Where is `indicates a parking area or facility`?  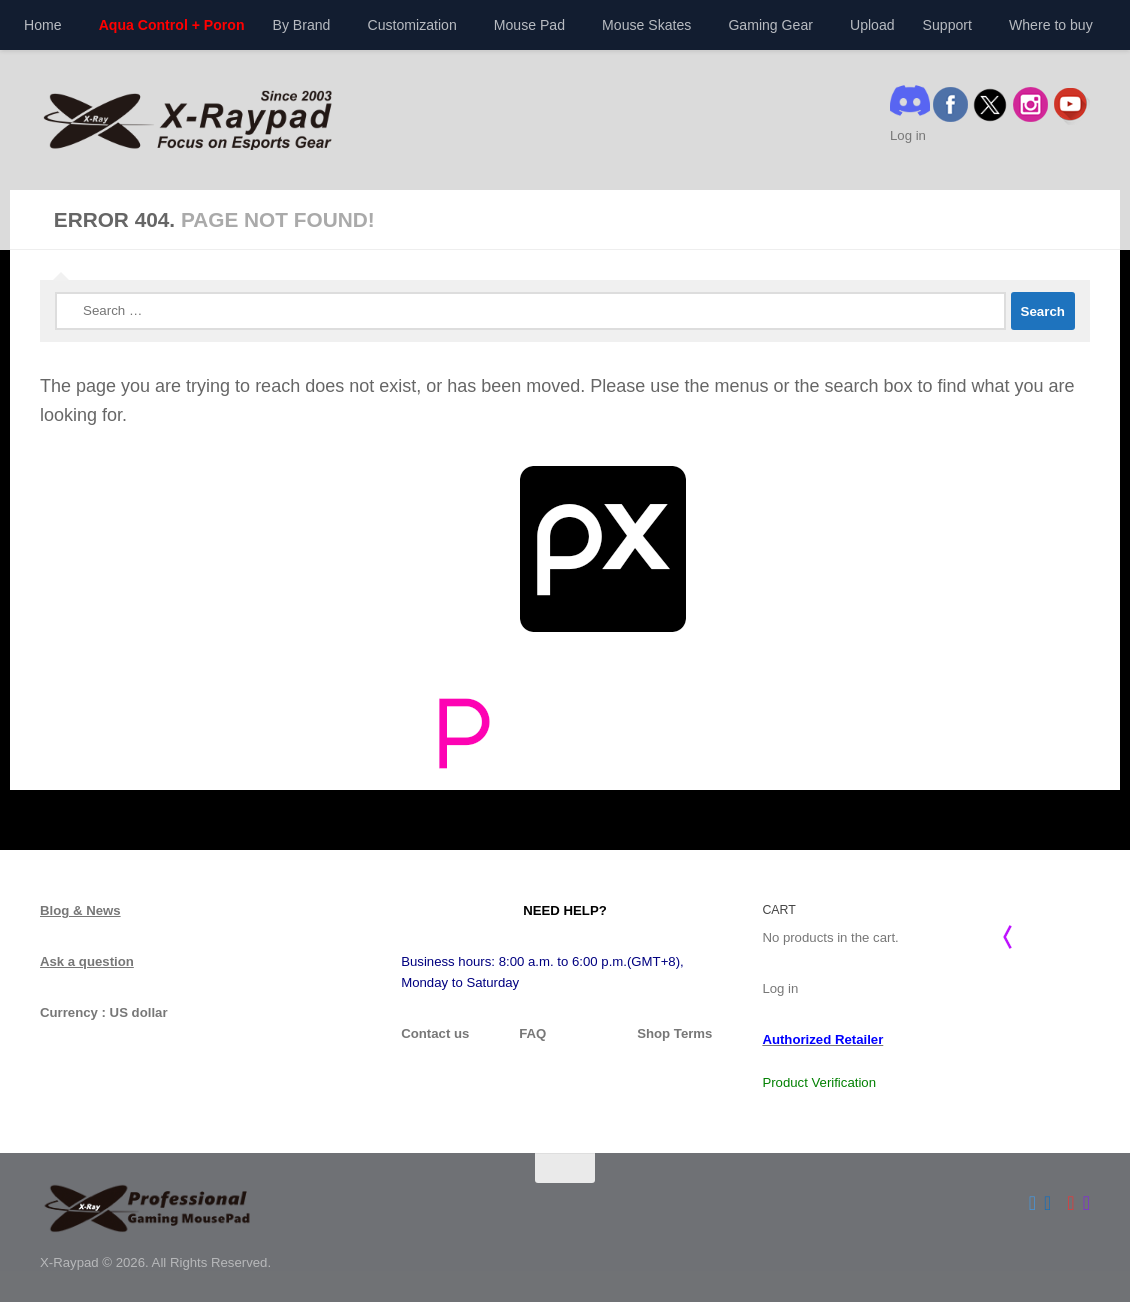
indicates a parking area or facility is located at coordinates (462, 733).